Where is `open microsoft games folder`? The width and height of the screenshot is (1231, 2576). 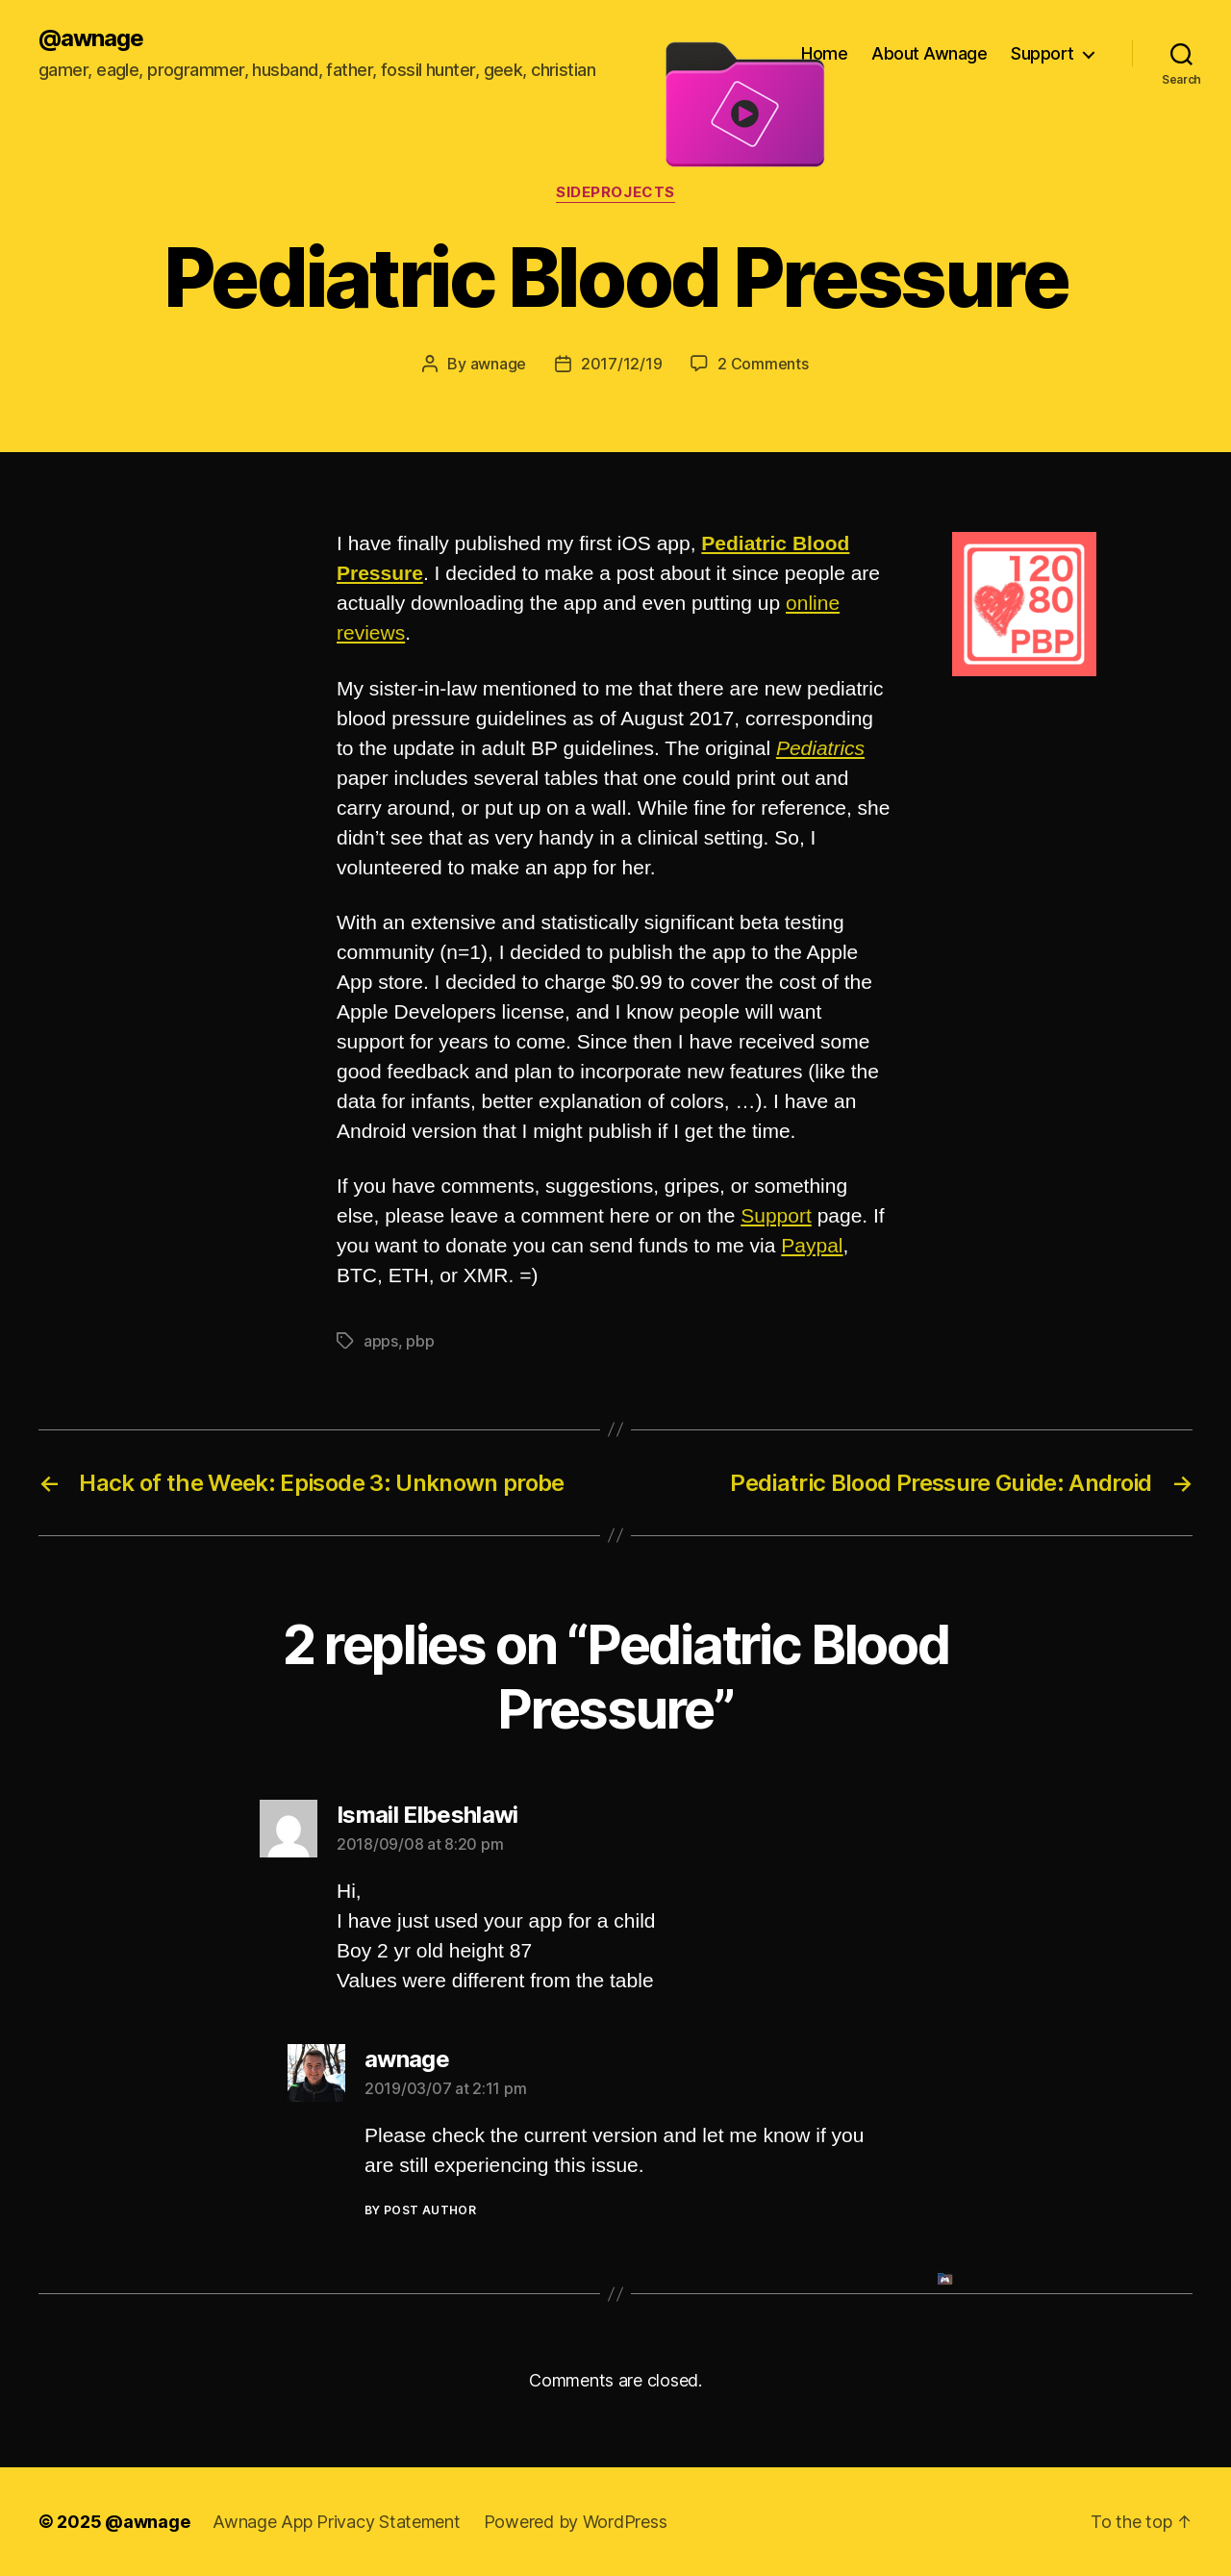 open microsoft games folder is located at coordinates (944, 2279).